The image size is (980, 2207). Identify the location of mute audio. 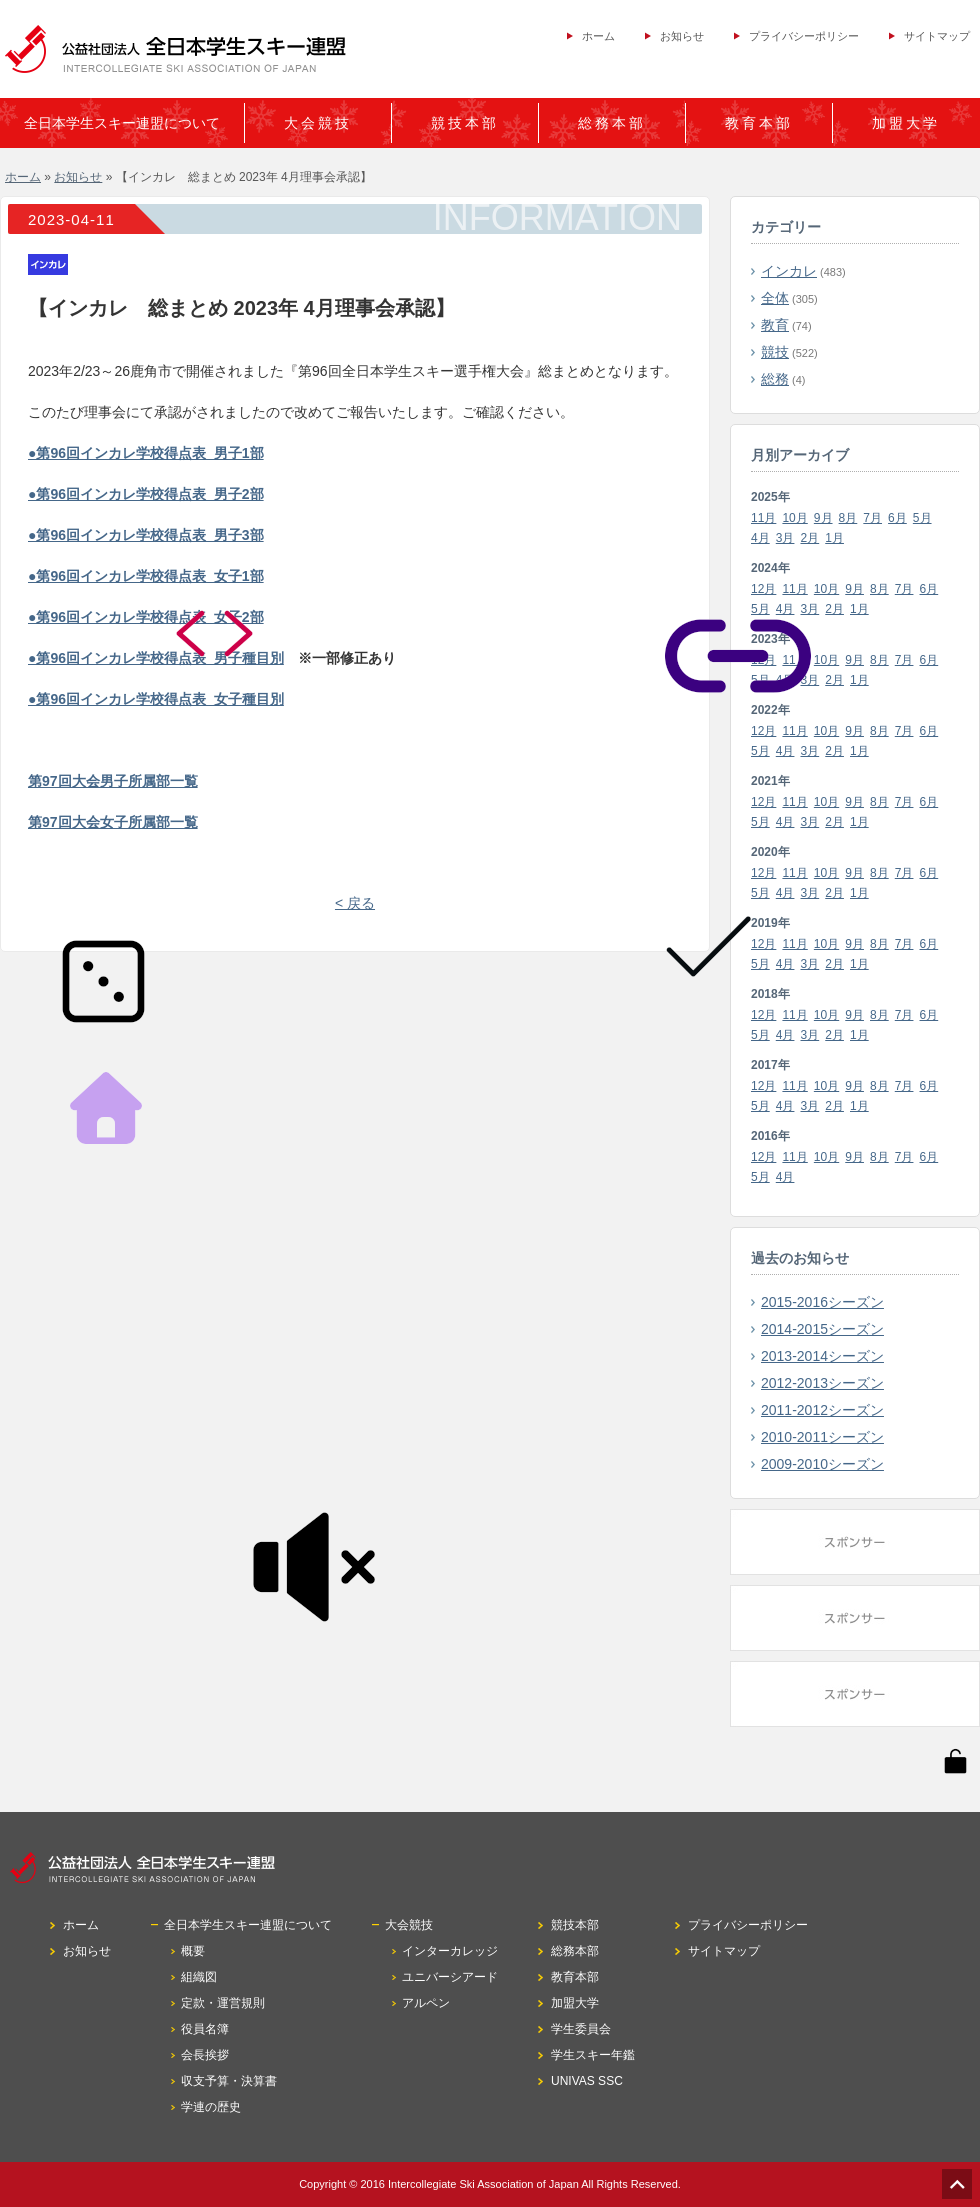
(312, 1567).